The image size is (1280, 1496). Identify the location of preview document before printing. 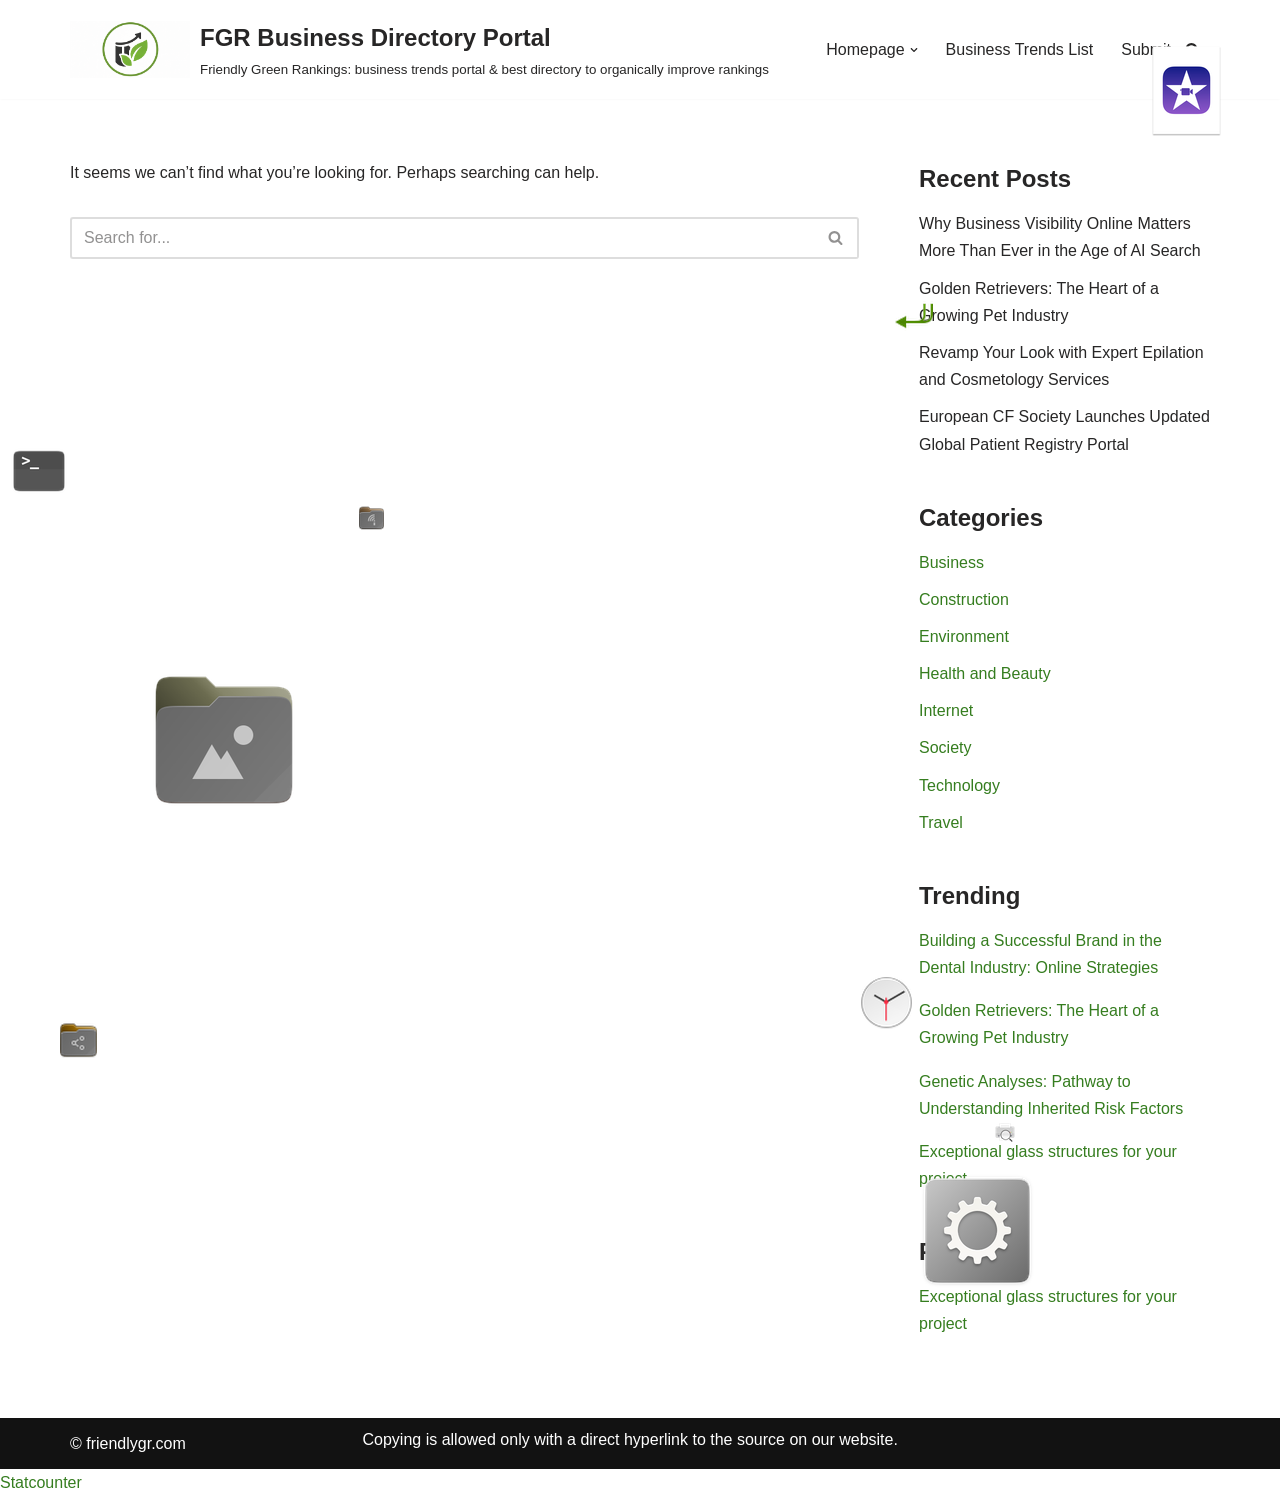
(1005, 1132).